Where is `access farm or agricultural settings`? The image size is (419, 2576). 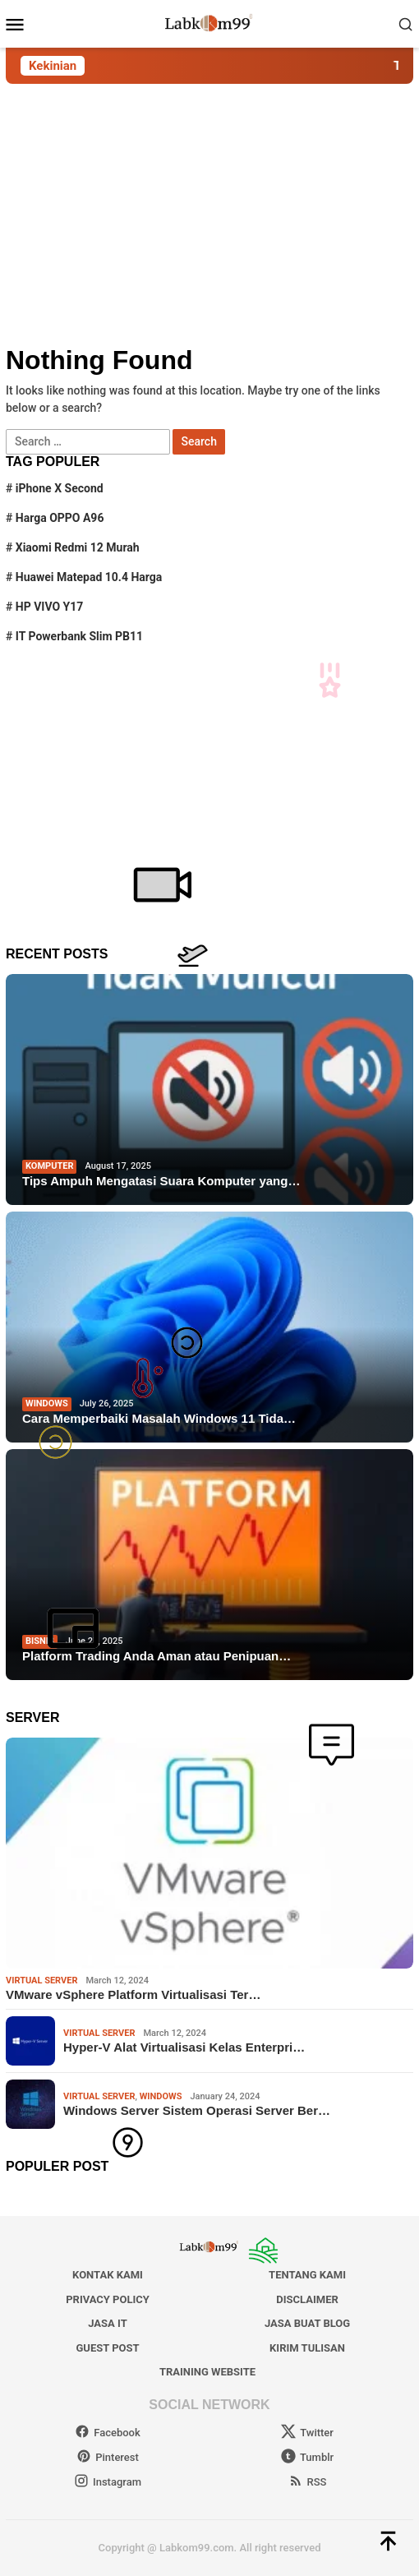 access farm or agricultural settings is located at coordinates (263, 2251).